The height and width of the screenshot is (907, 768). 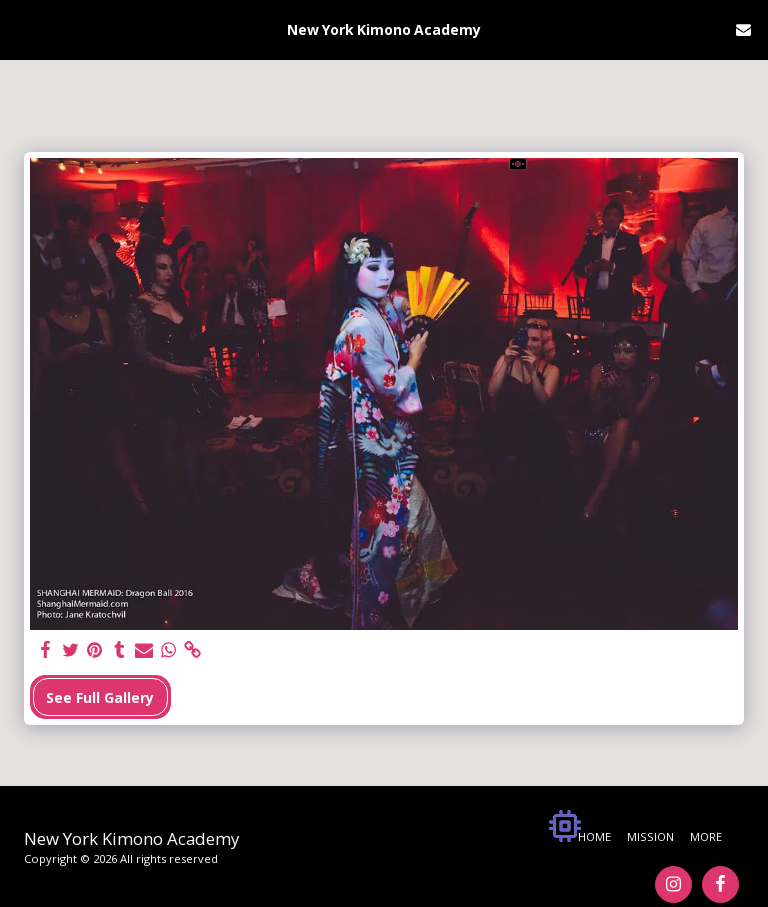 I want to click on make a payment or transaction, so click(x=518, y=164).